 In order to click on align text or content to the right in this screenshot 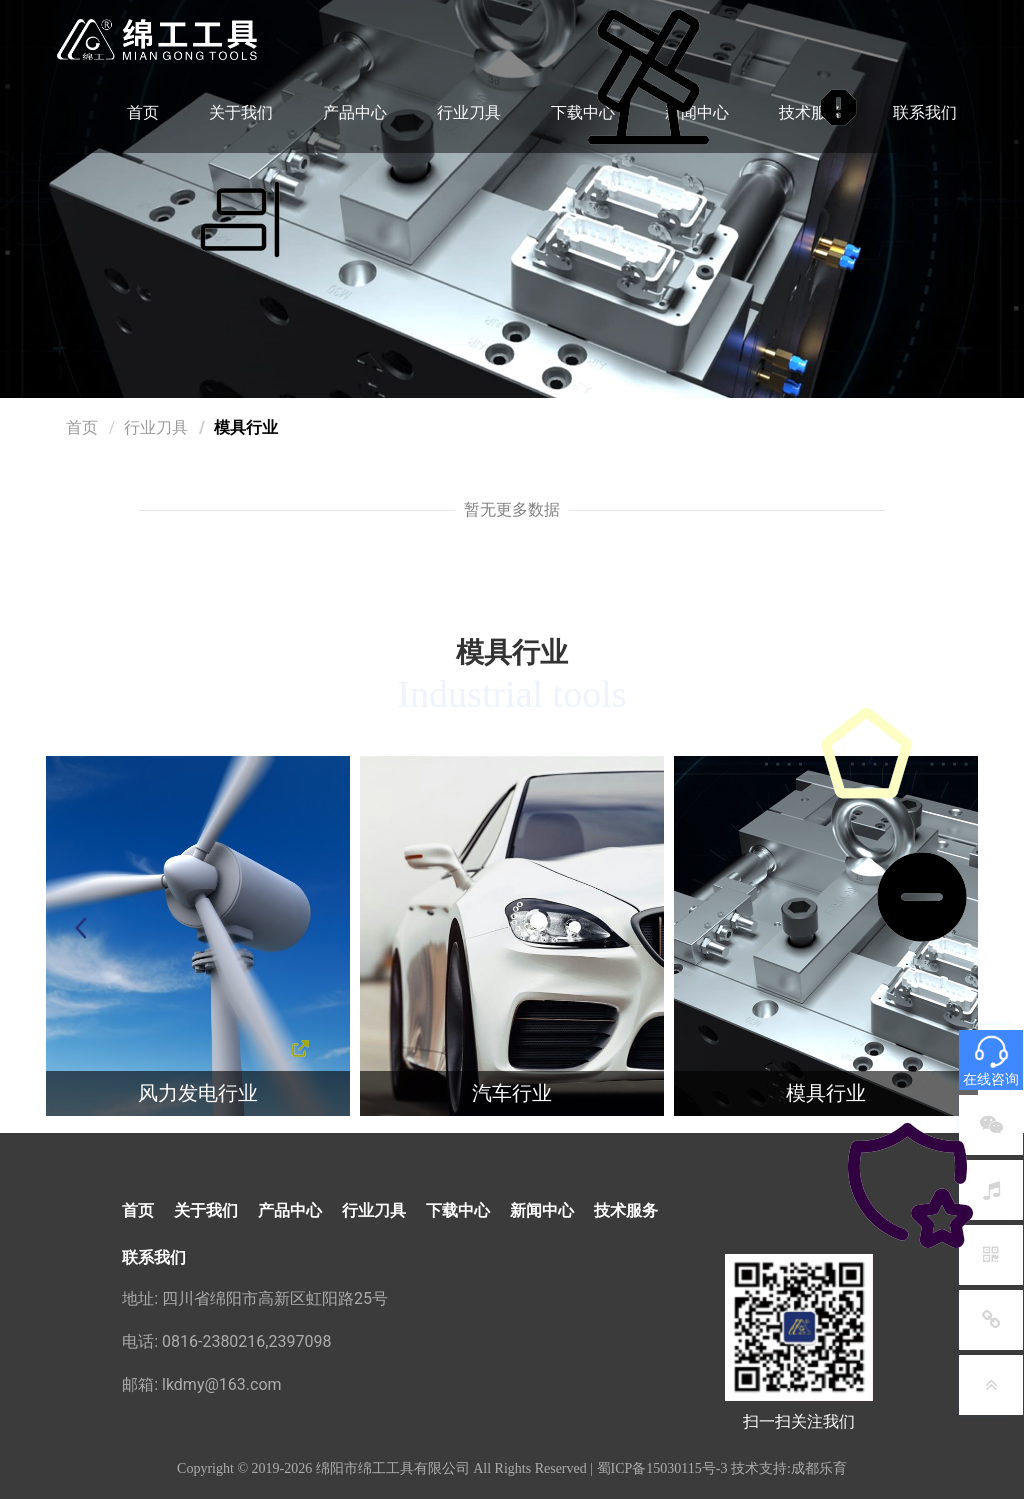, I will do `click(241, 219)`.